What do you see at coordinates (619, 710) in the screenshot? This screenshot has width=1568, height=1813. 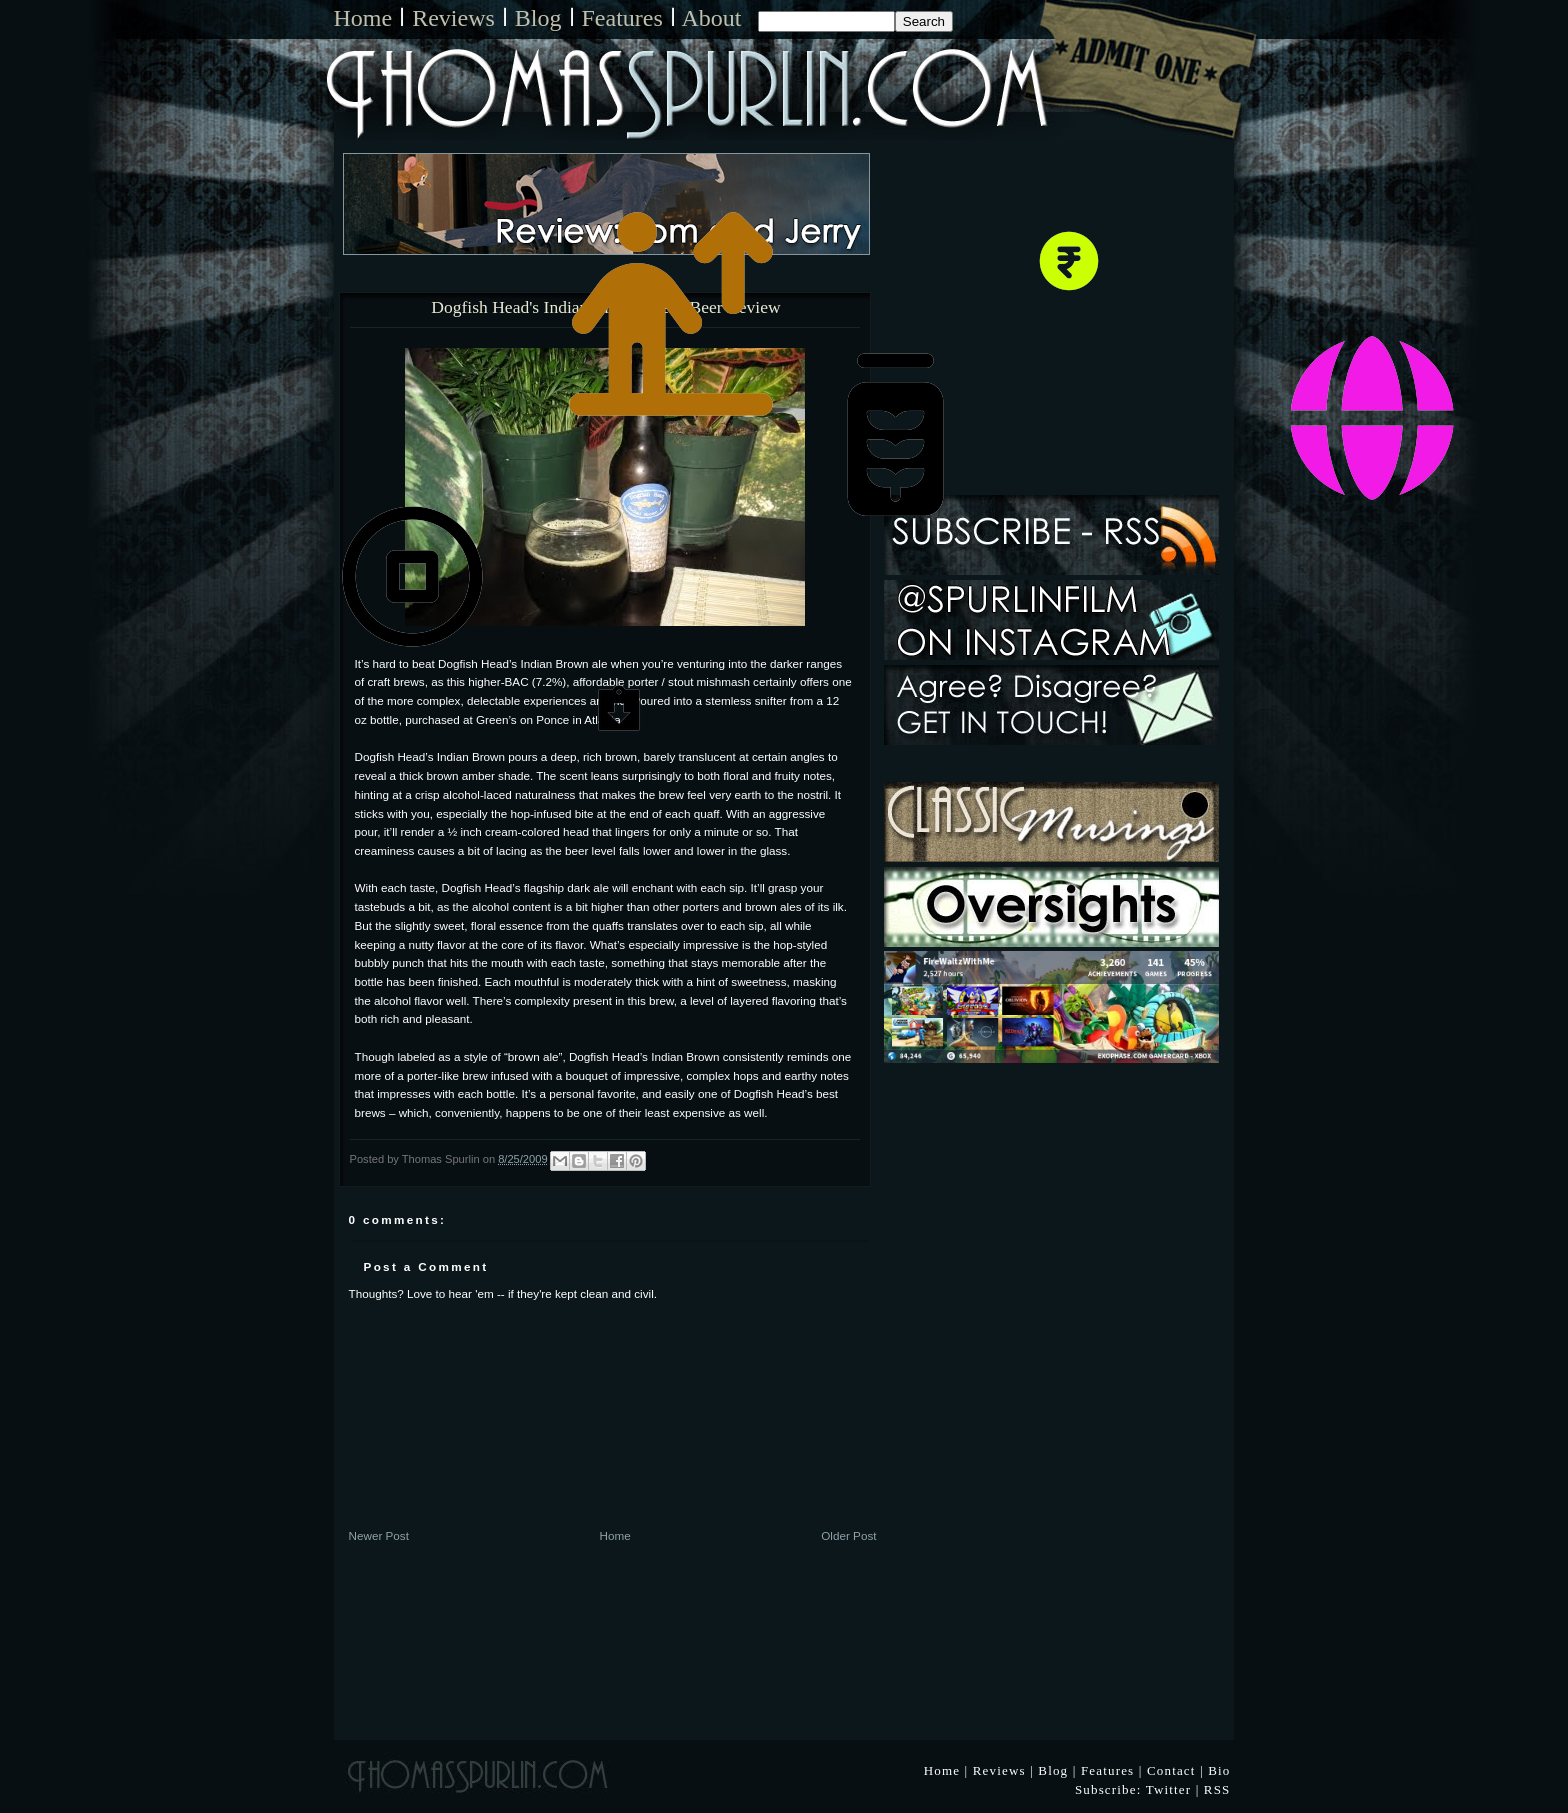 I see `download or receive an assignment` at bounding box center [619, 710].